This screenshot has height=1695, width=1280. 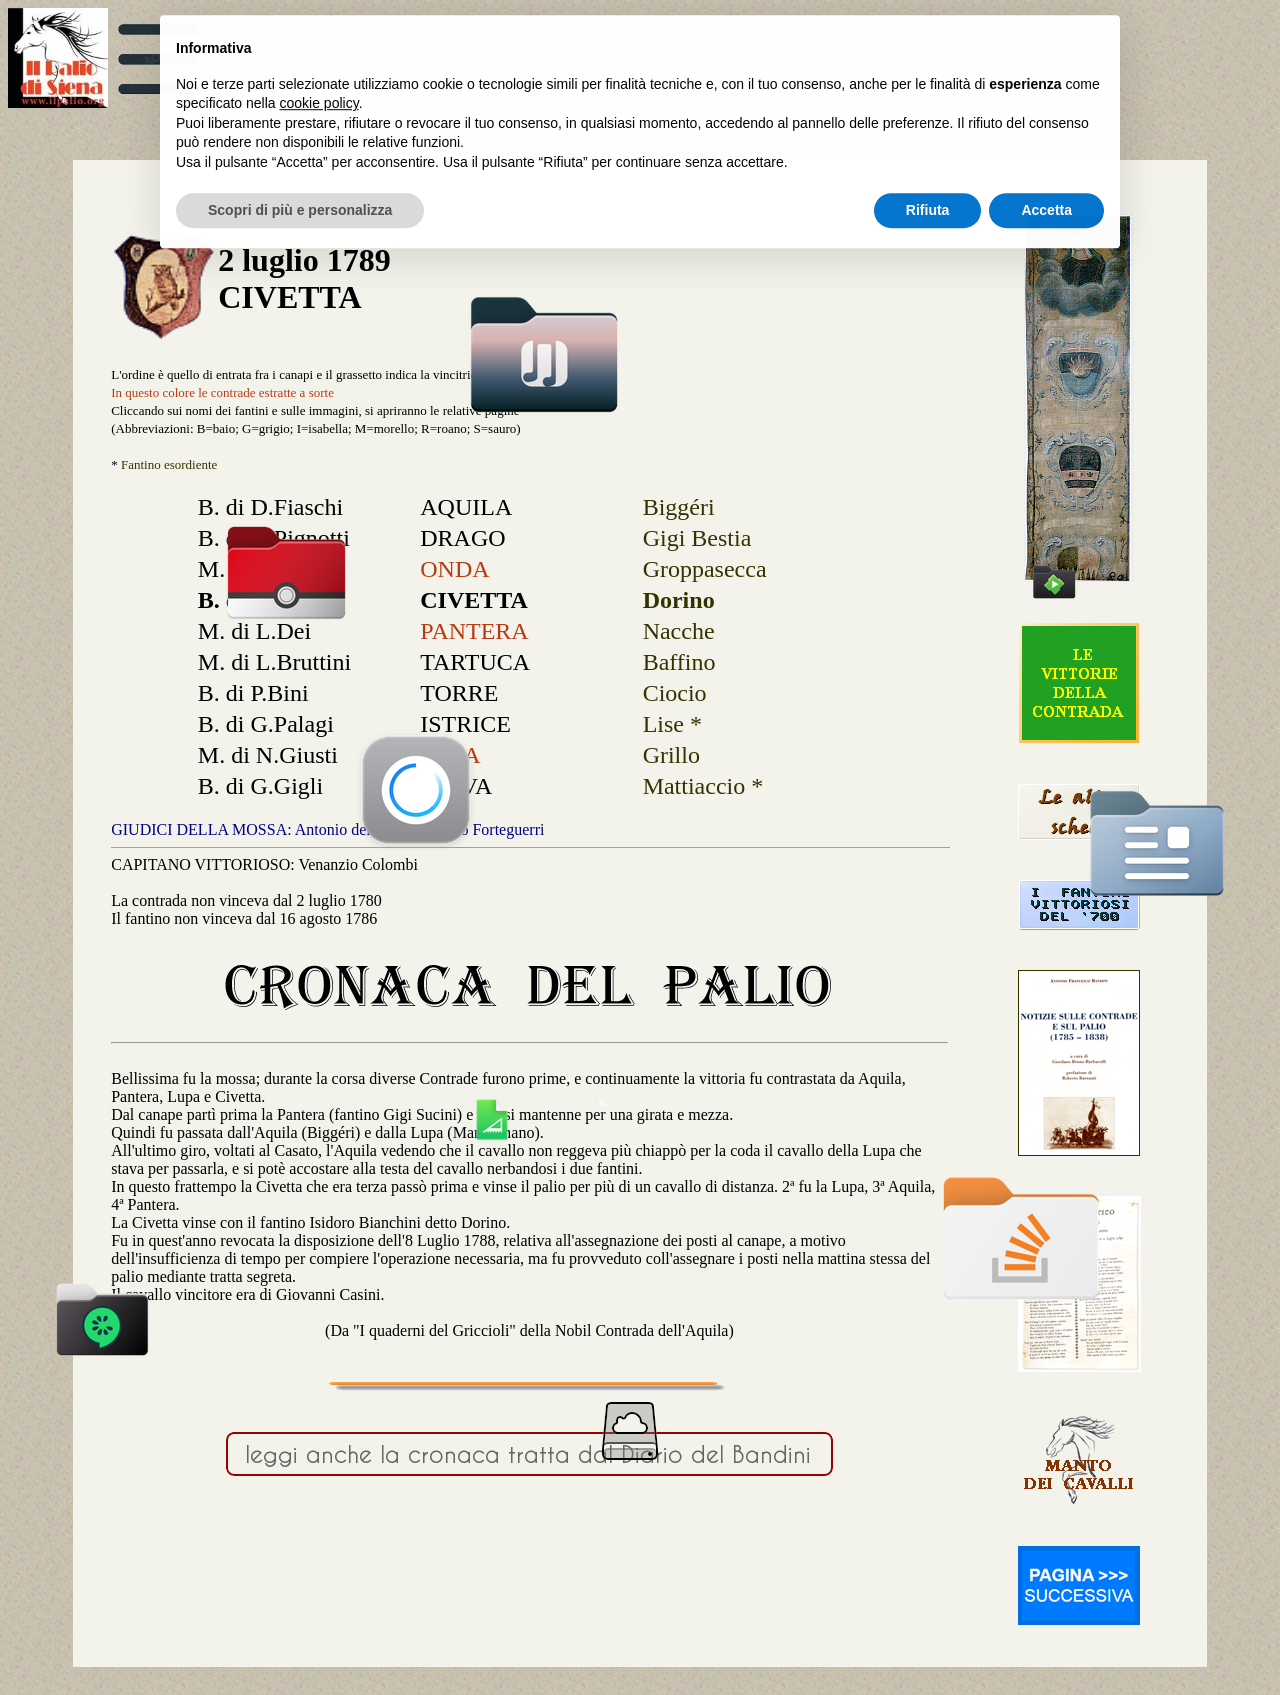 I want to click on access iCloud drive storage, so click(x=630, y=1432).